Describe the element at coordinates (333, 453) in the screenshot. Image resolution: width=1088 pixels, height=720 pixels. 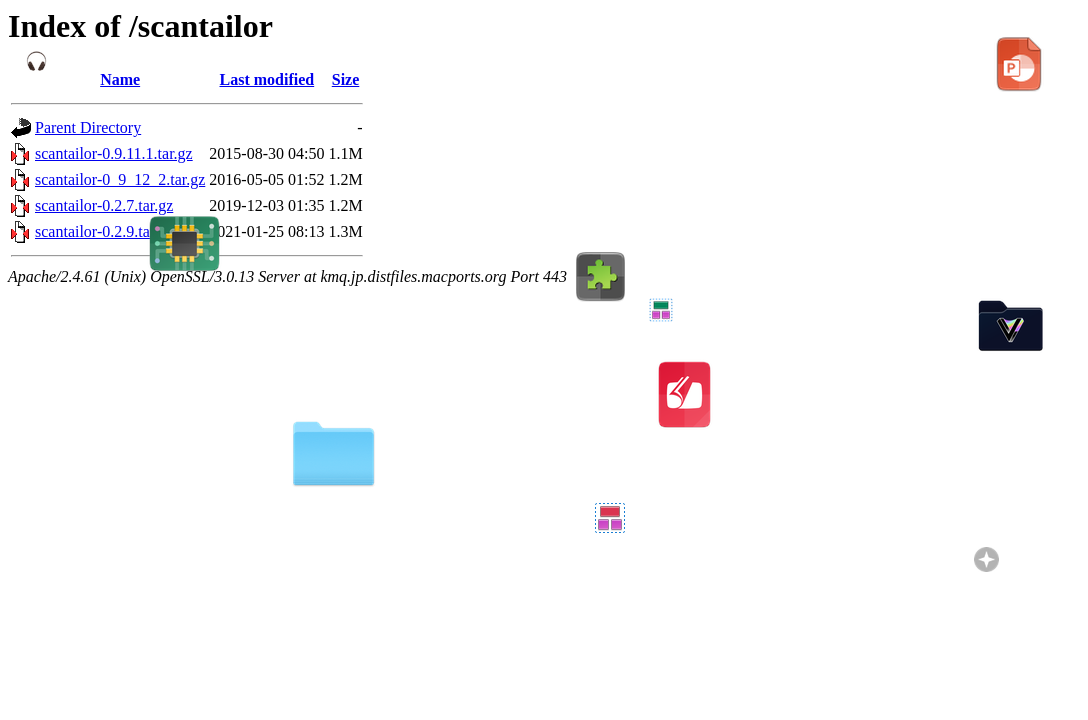
I see `open folder to view contents` at that location.